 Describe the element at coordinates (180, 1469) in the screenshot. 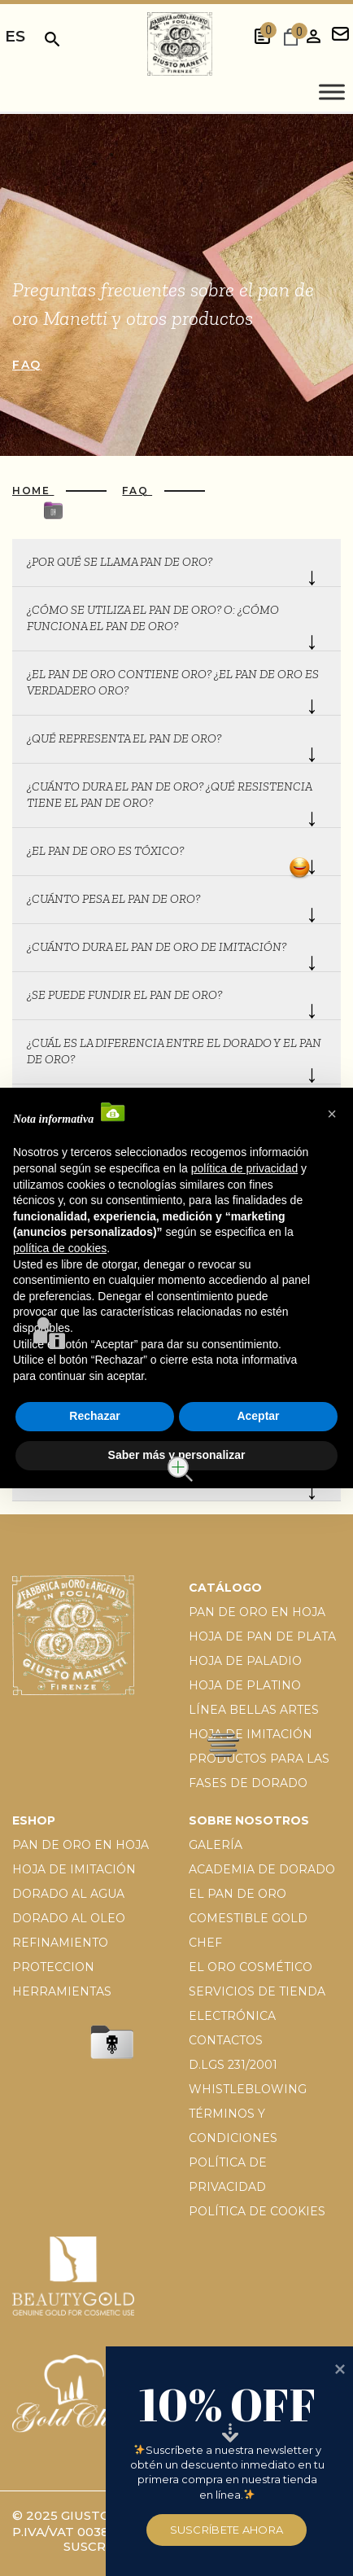

I see `zoom in on the current view` at that location.